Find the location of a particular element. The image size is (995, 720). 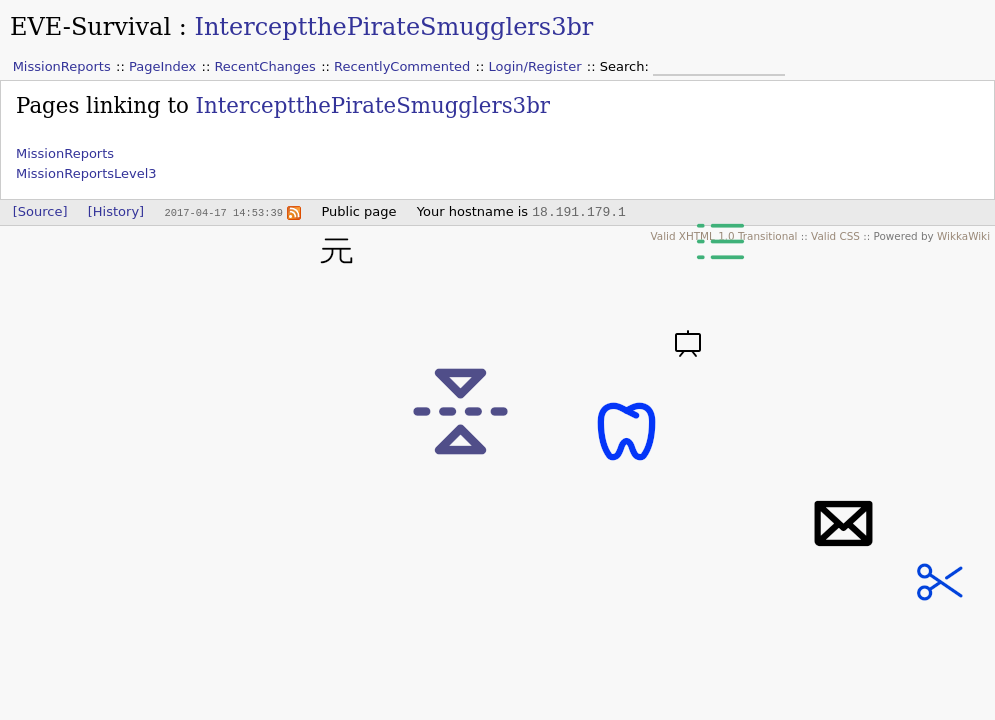

view prices in chinese yuan is located at coordinates (336, 251).